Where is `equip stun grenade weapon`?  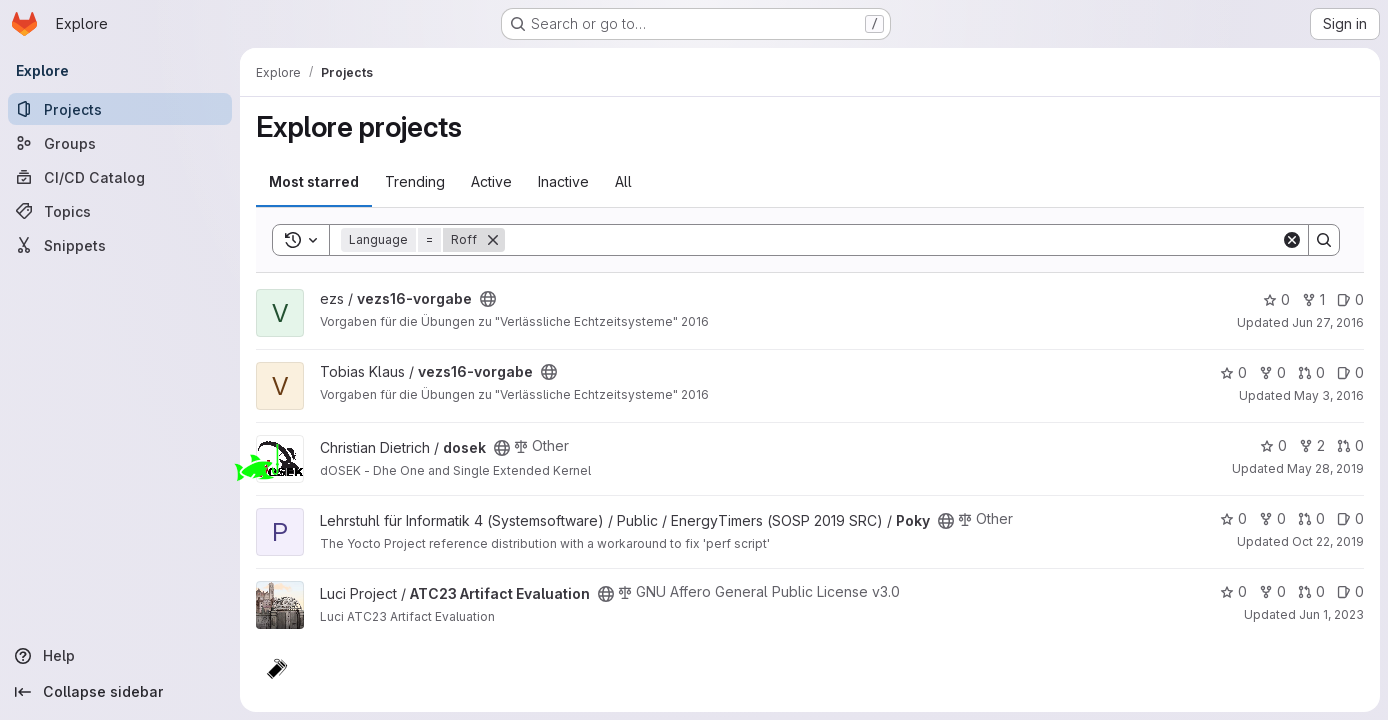 equip stun grenade weapon is located at coordinates (277, 669).